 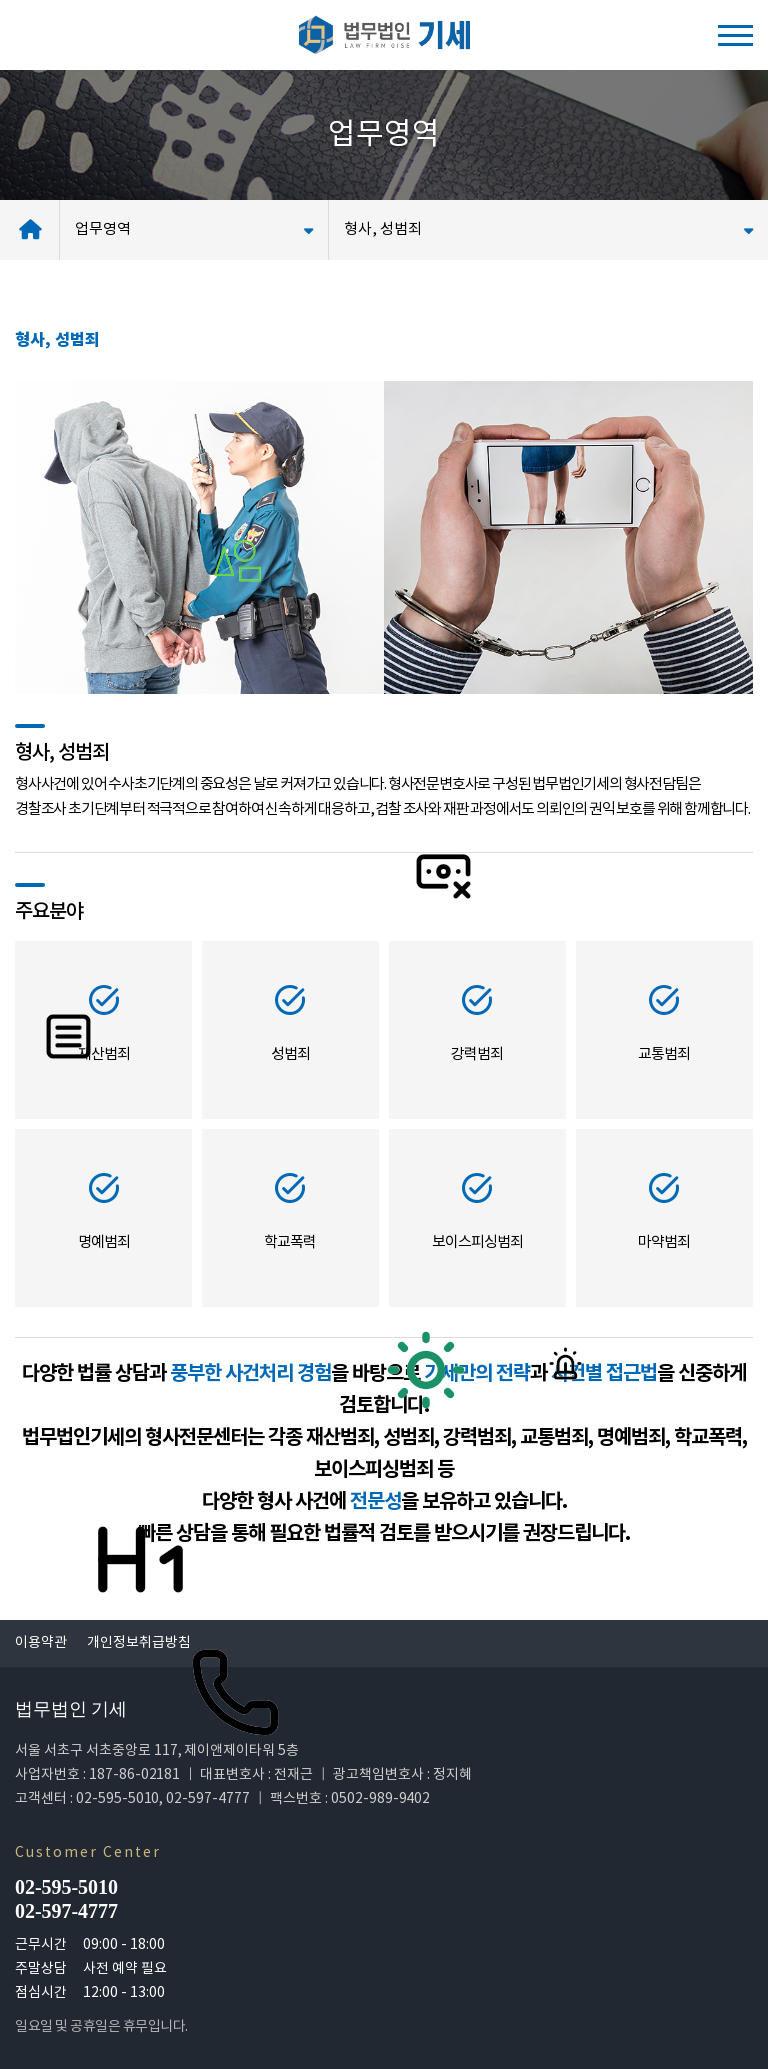 What do you see at coordinates (140, 1559) in the screenshot?
I see `format text as a level 1 heading` at bounding box center [140, 1559].